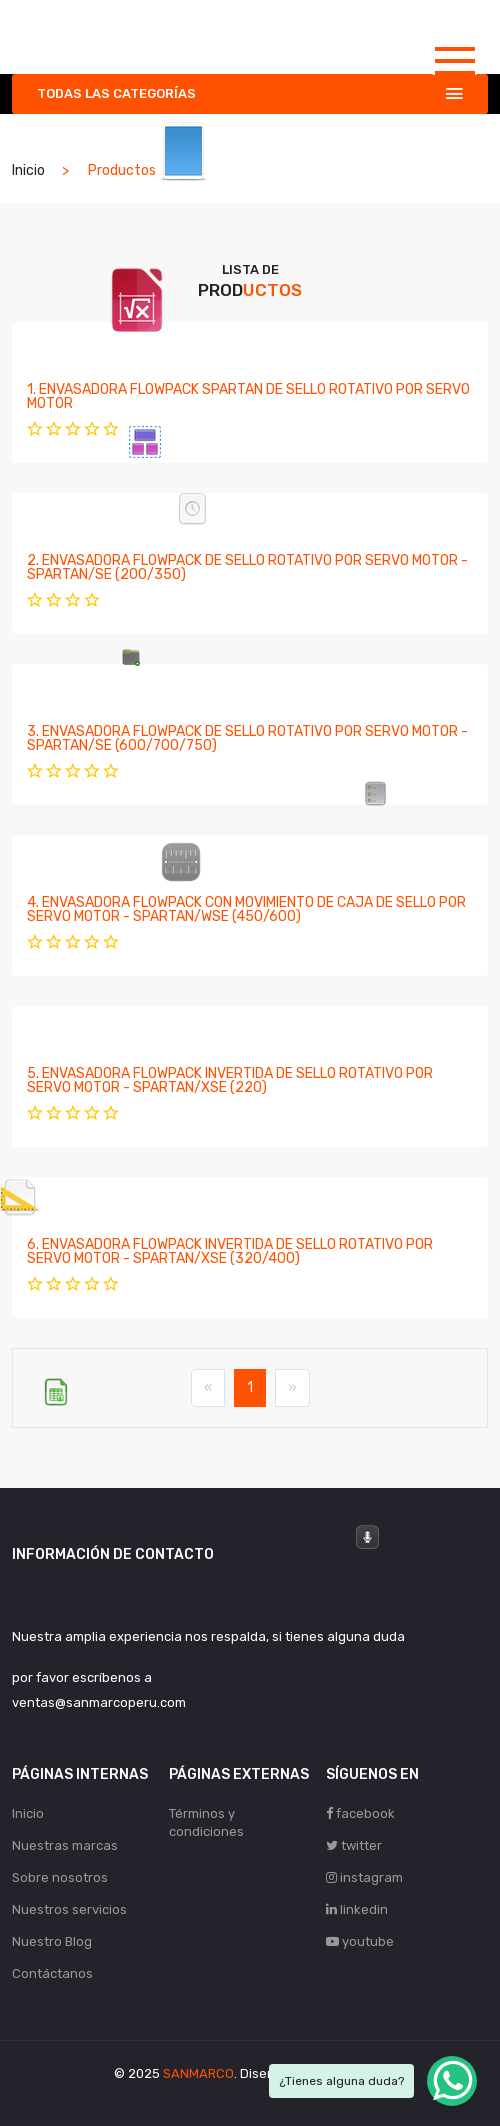  Describe the element at coordinates (183, 151) in the screenshot. I see `iPad Pro device with cellular connectivity` at that location.